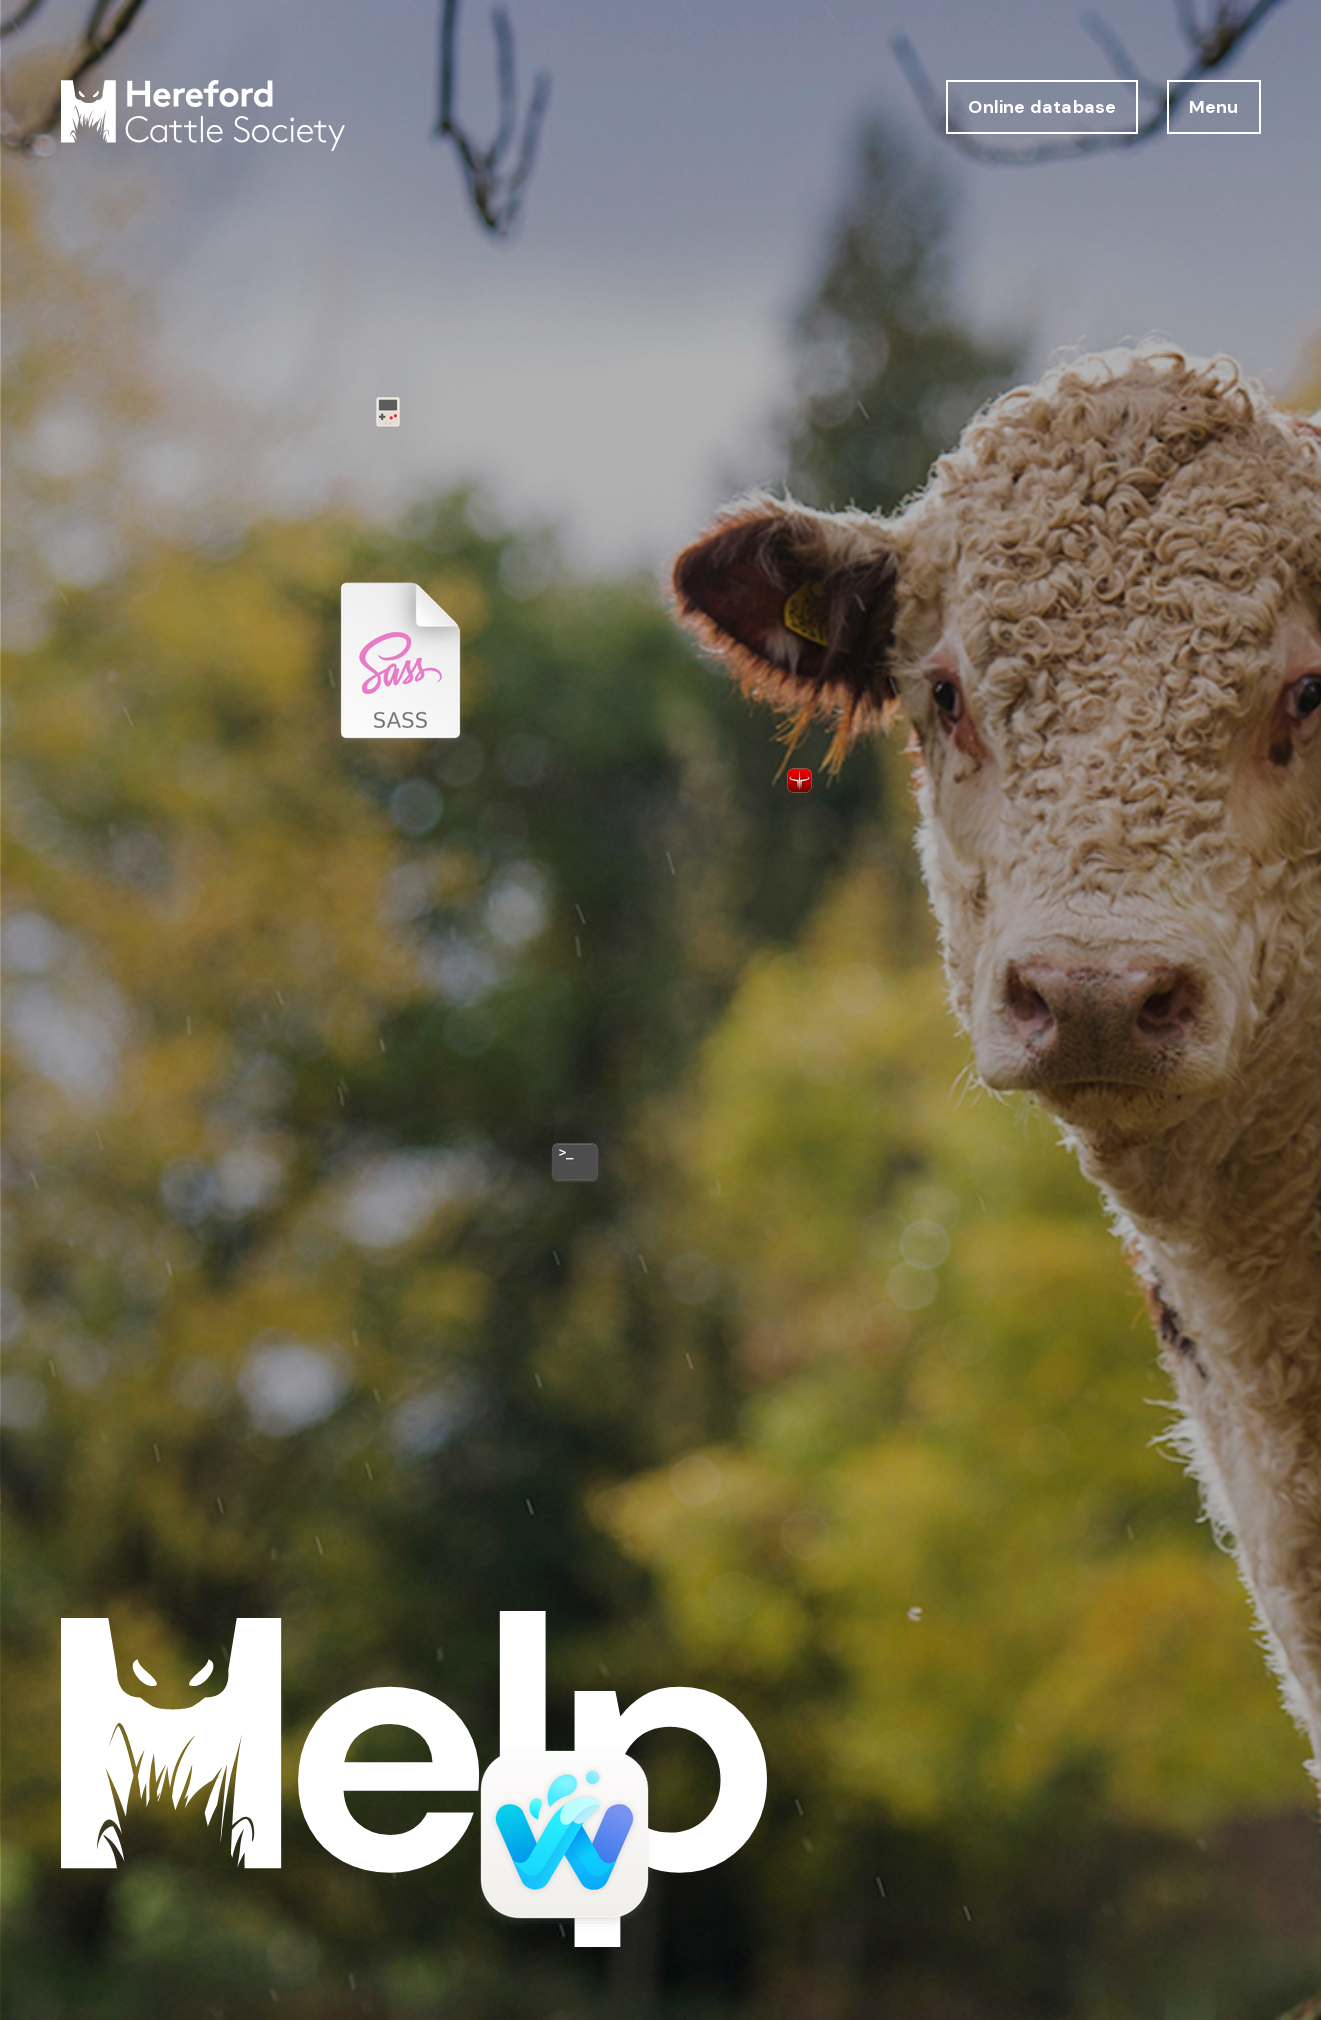 This screenshot has width=1321, height=2020. I want to click on open the games application, so click(388, 412).